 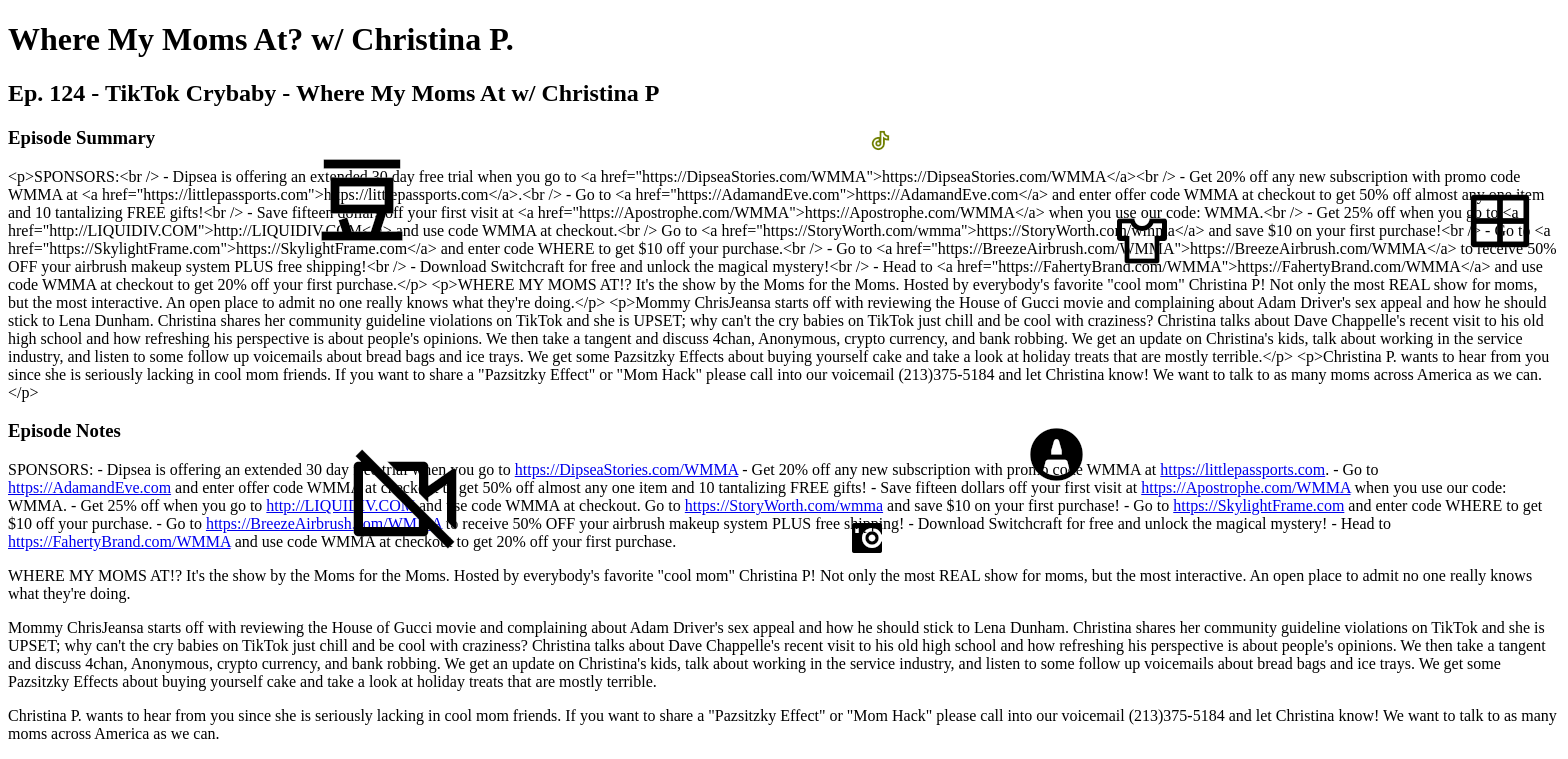 What do you see at coordinates (1500, 221) in the screenshot?
I see `switch to grid view layout` at bounding box center [1500, 221].